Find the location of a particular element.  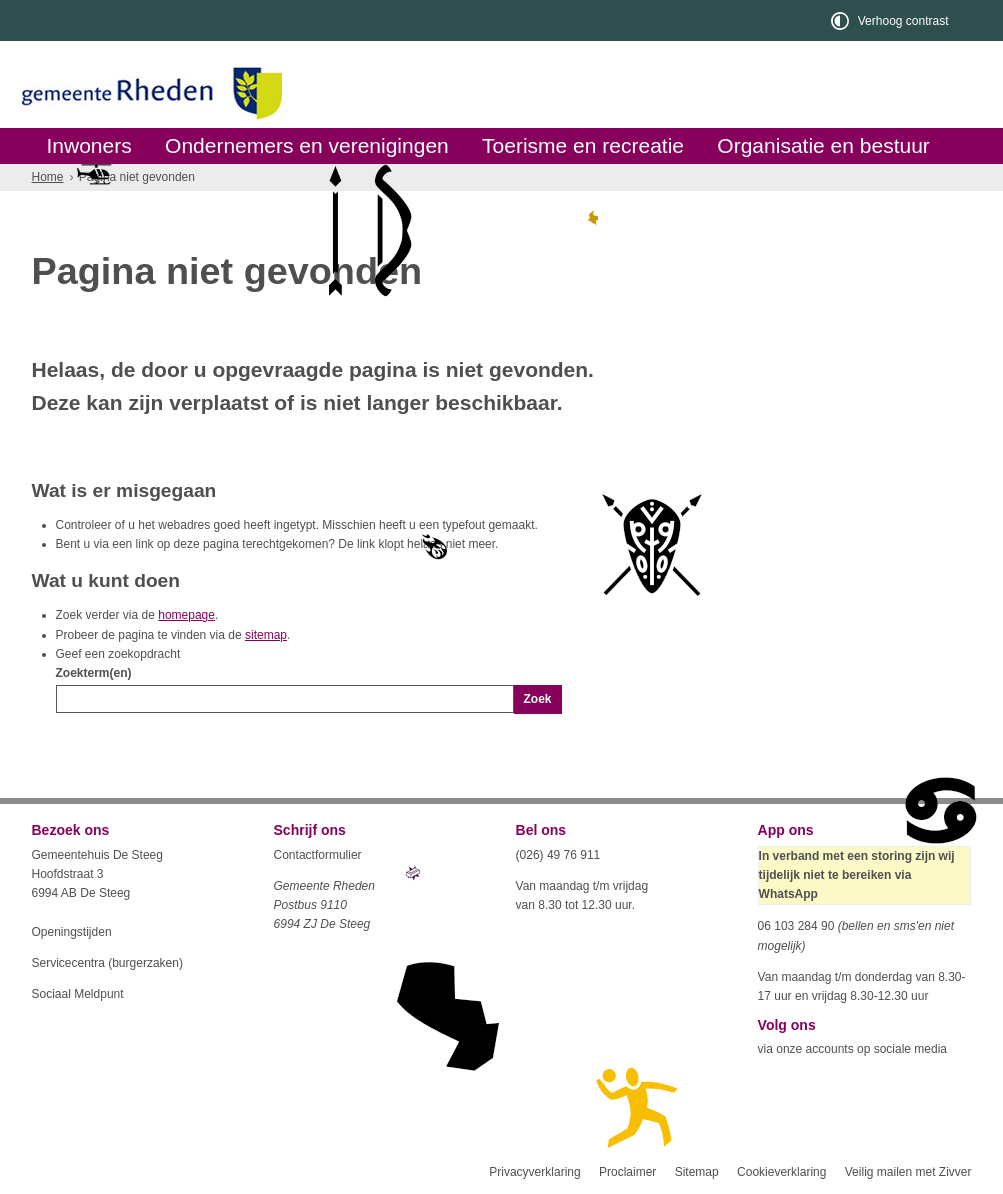

indicates a hot streak or trending content is located at coordinates (434, 546).